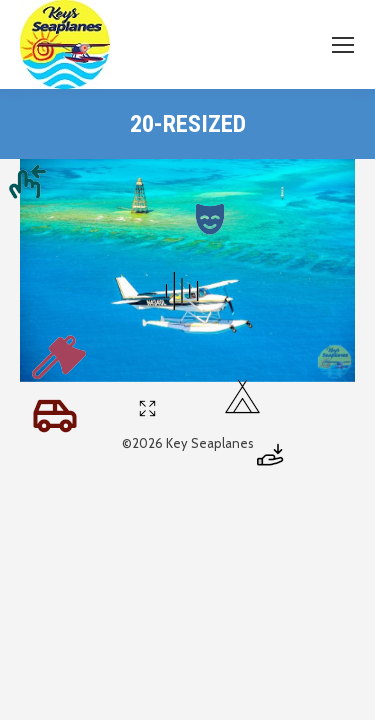  I want to click on swipe left to continue or dismiss, so click(26, 183).